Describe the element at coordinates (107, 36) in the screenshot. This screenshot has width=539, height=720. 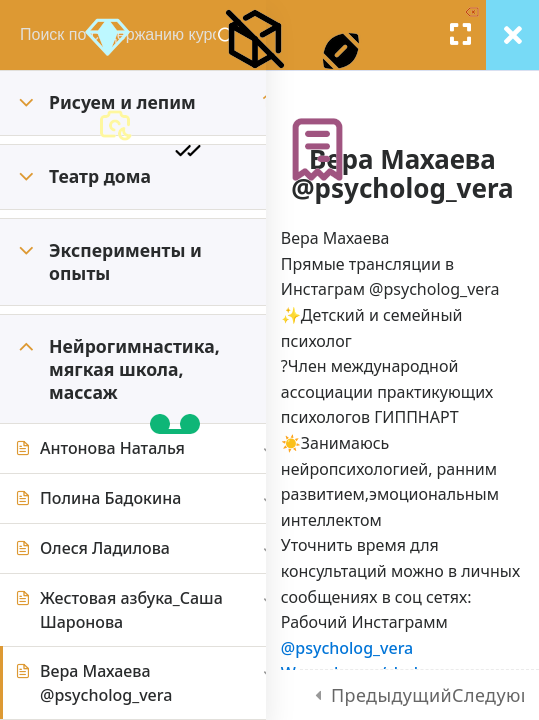
I see `open Sketch design application` at that location.